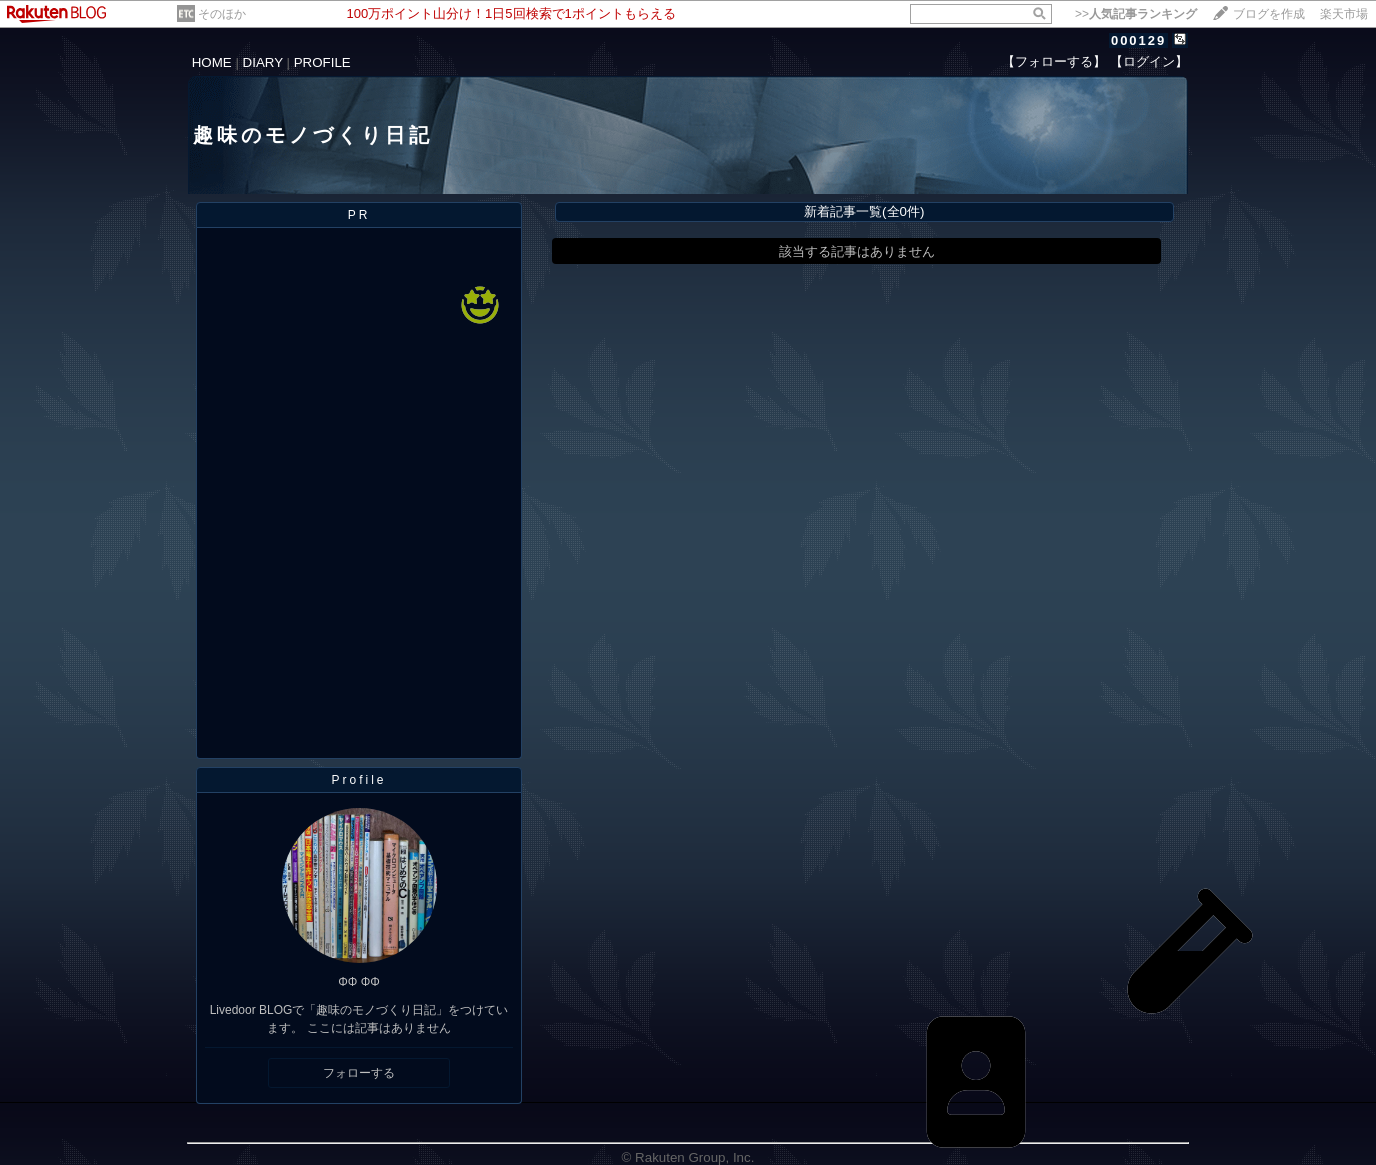 Image resolution: width=1376 pixels, height=1165 pixels. What do you see at coordinates (1190, 951) in the screenshot?
I see `view lab results or test samples` at bounding box center [1190, 951].